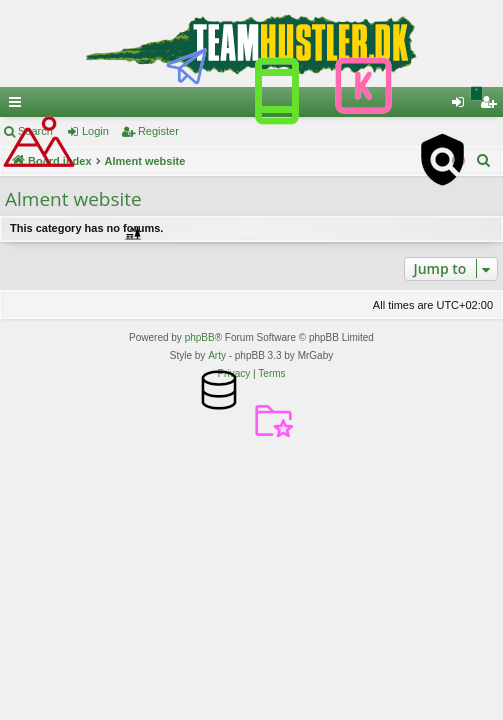  Describe the element at coordinates (476, 93) in the screenshot. I see `access tablet camera settings` at that location.